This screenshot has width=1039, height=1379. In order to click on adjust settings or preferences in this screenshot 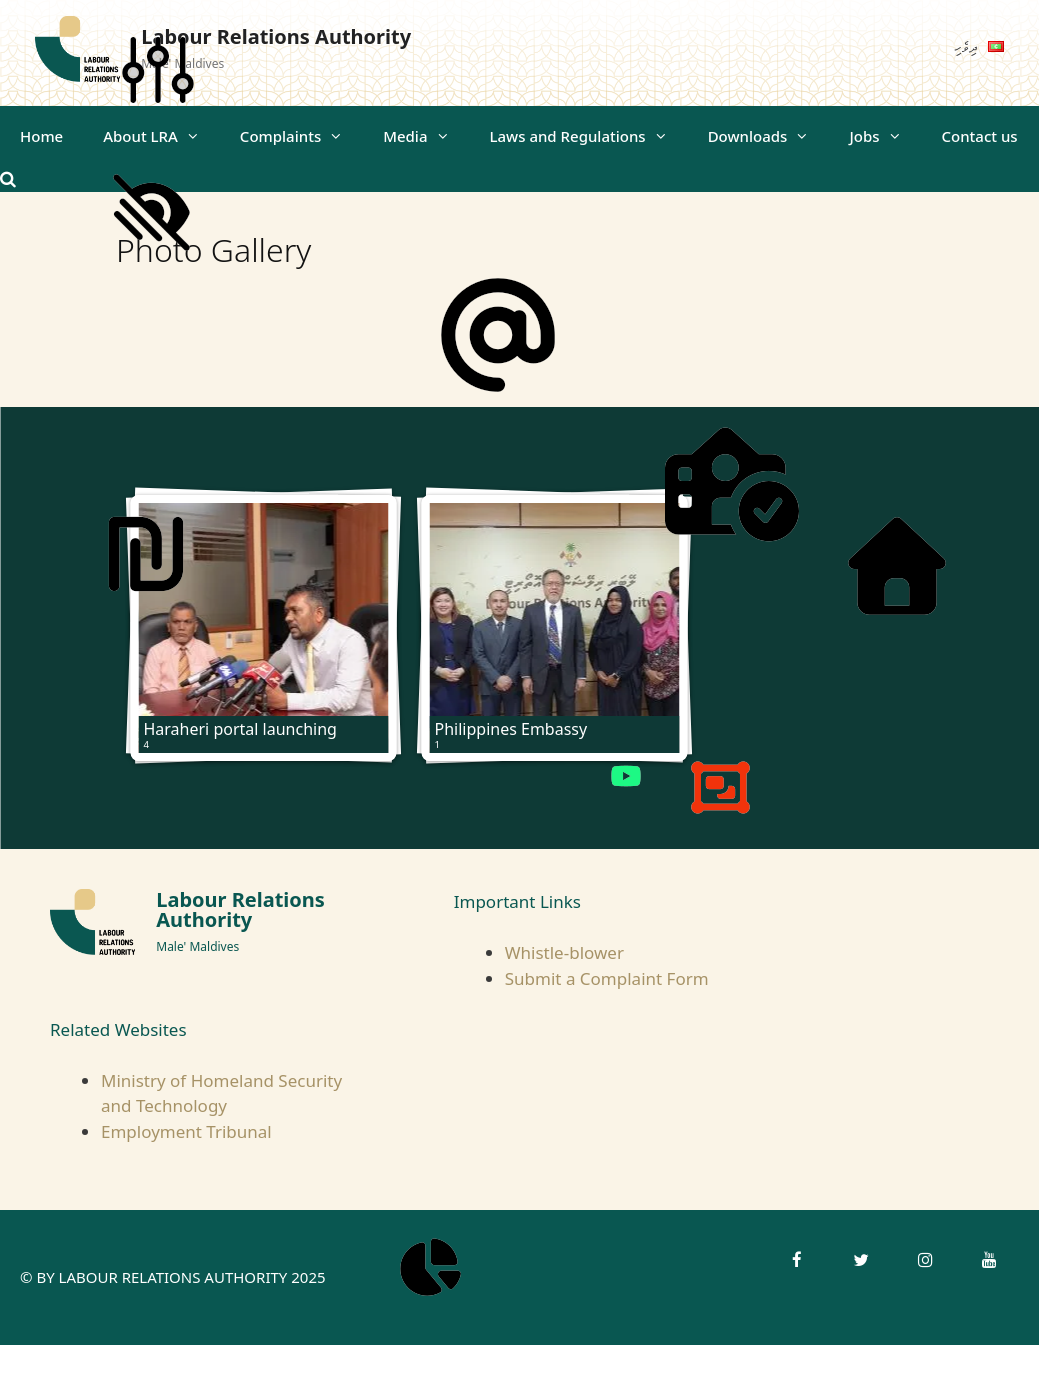, I will do `click(158, 70)`.